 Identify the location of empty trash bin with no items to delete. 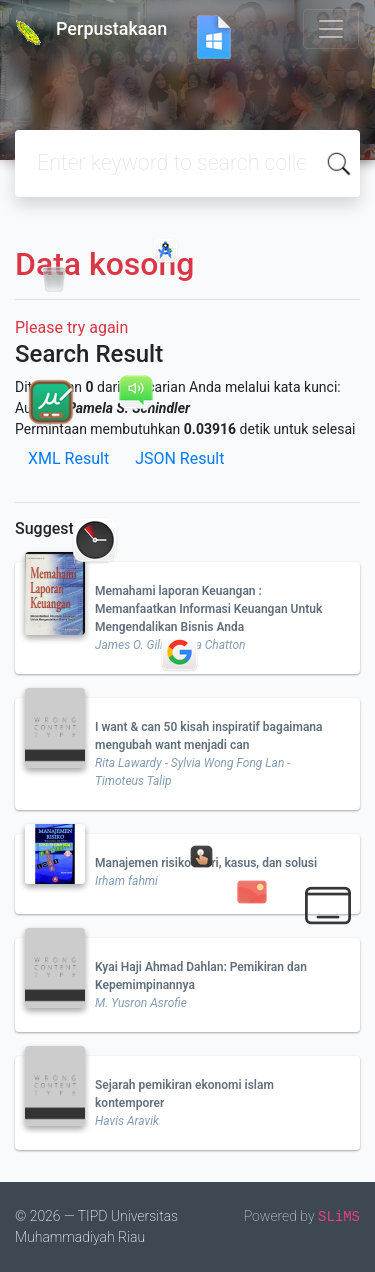
(54, 279).